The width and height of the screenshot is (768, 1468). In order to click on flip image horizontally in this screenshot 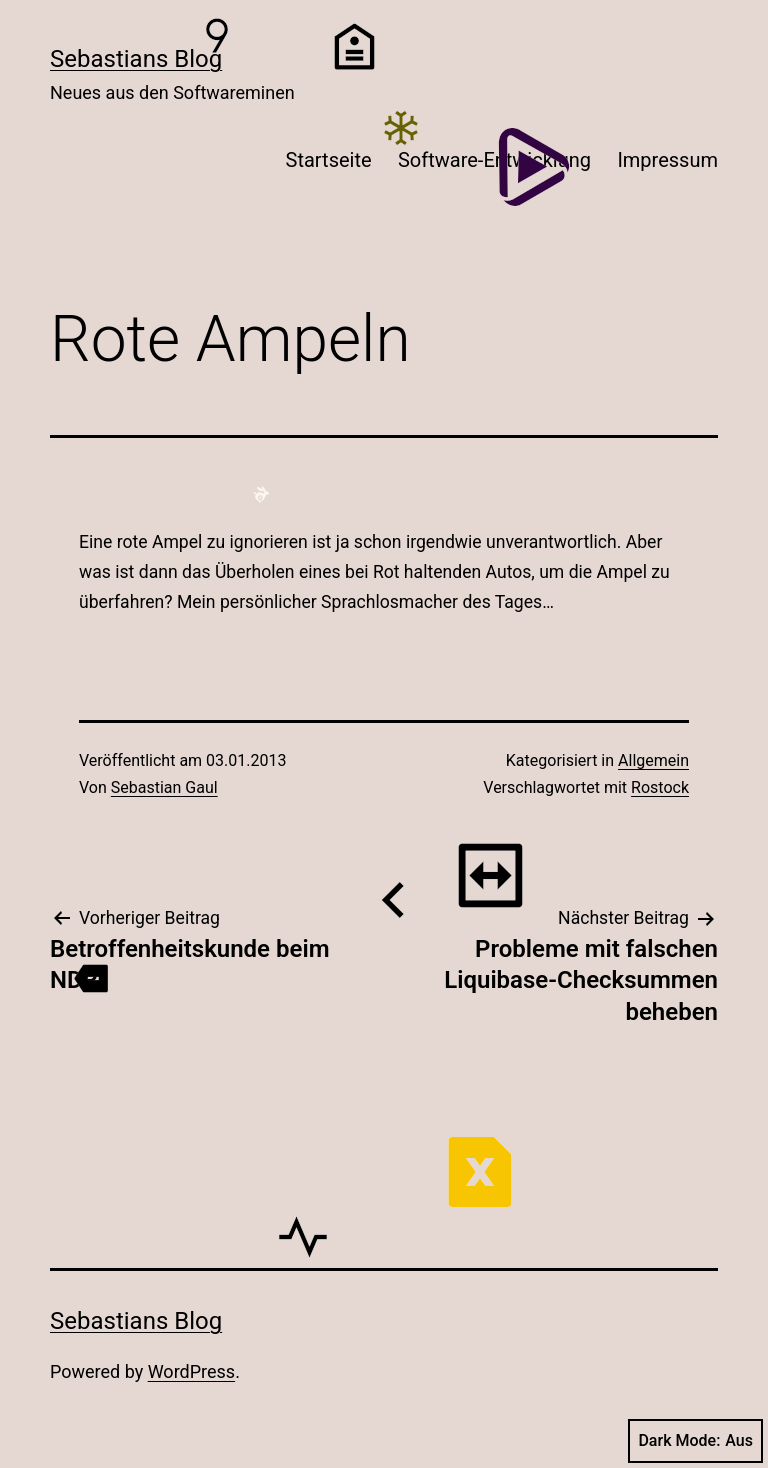, I will do `click(490, 875)`.